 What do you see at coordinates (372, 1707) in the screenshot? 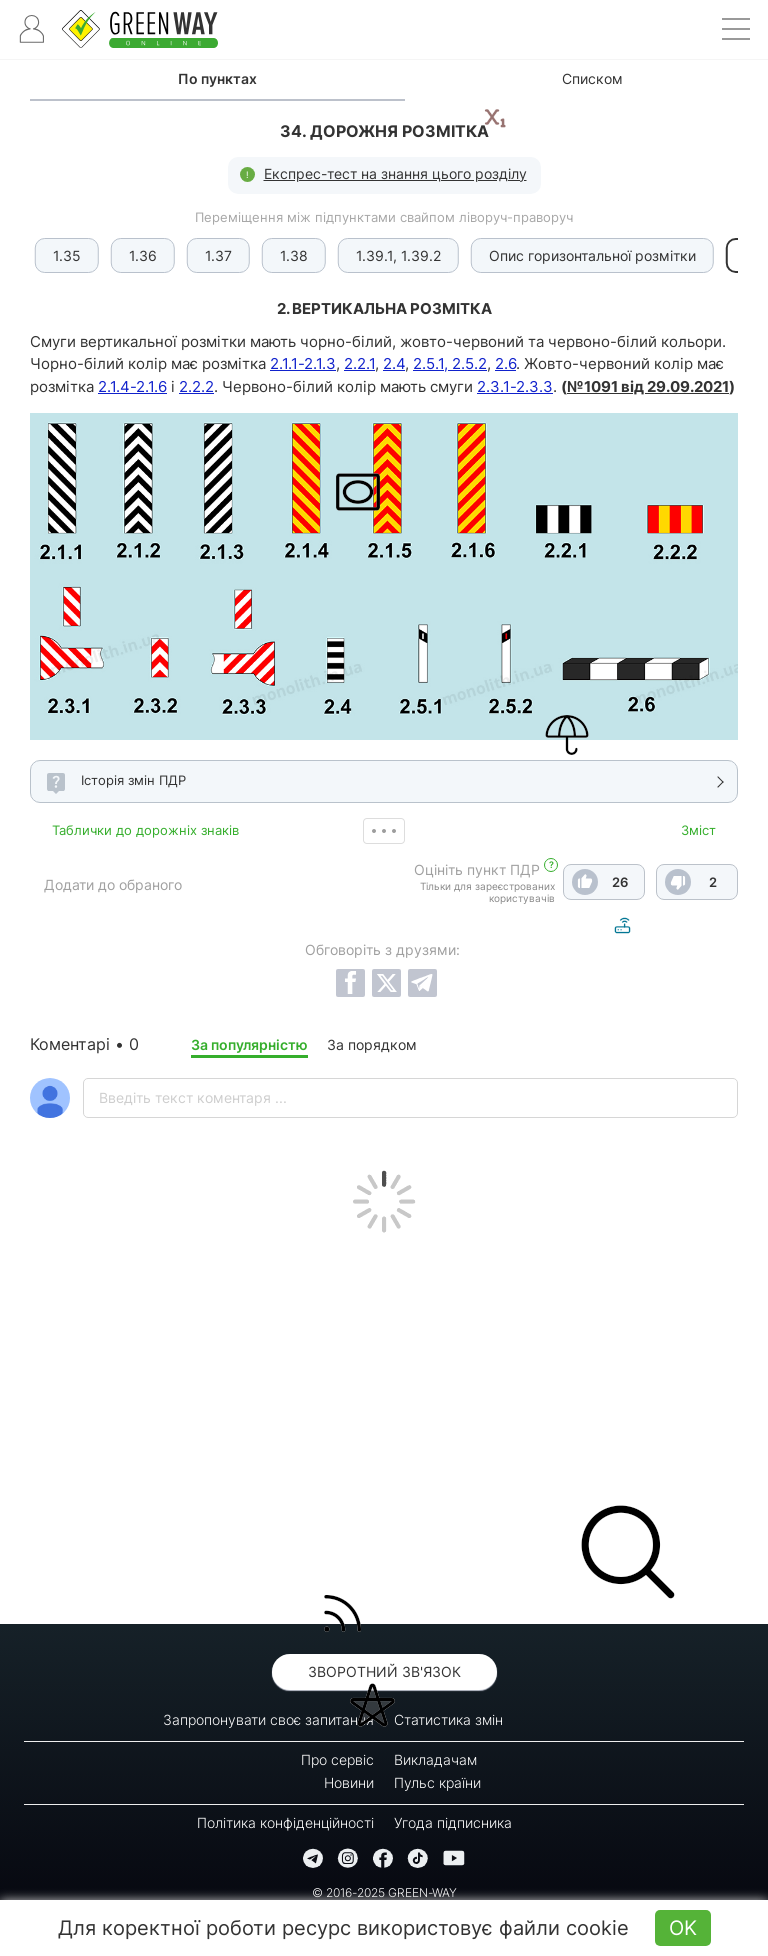
I see `indicates occult or mystical content category` at bounding box center [372, 1707].